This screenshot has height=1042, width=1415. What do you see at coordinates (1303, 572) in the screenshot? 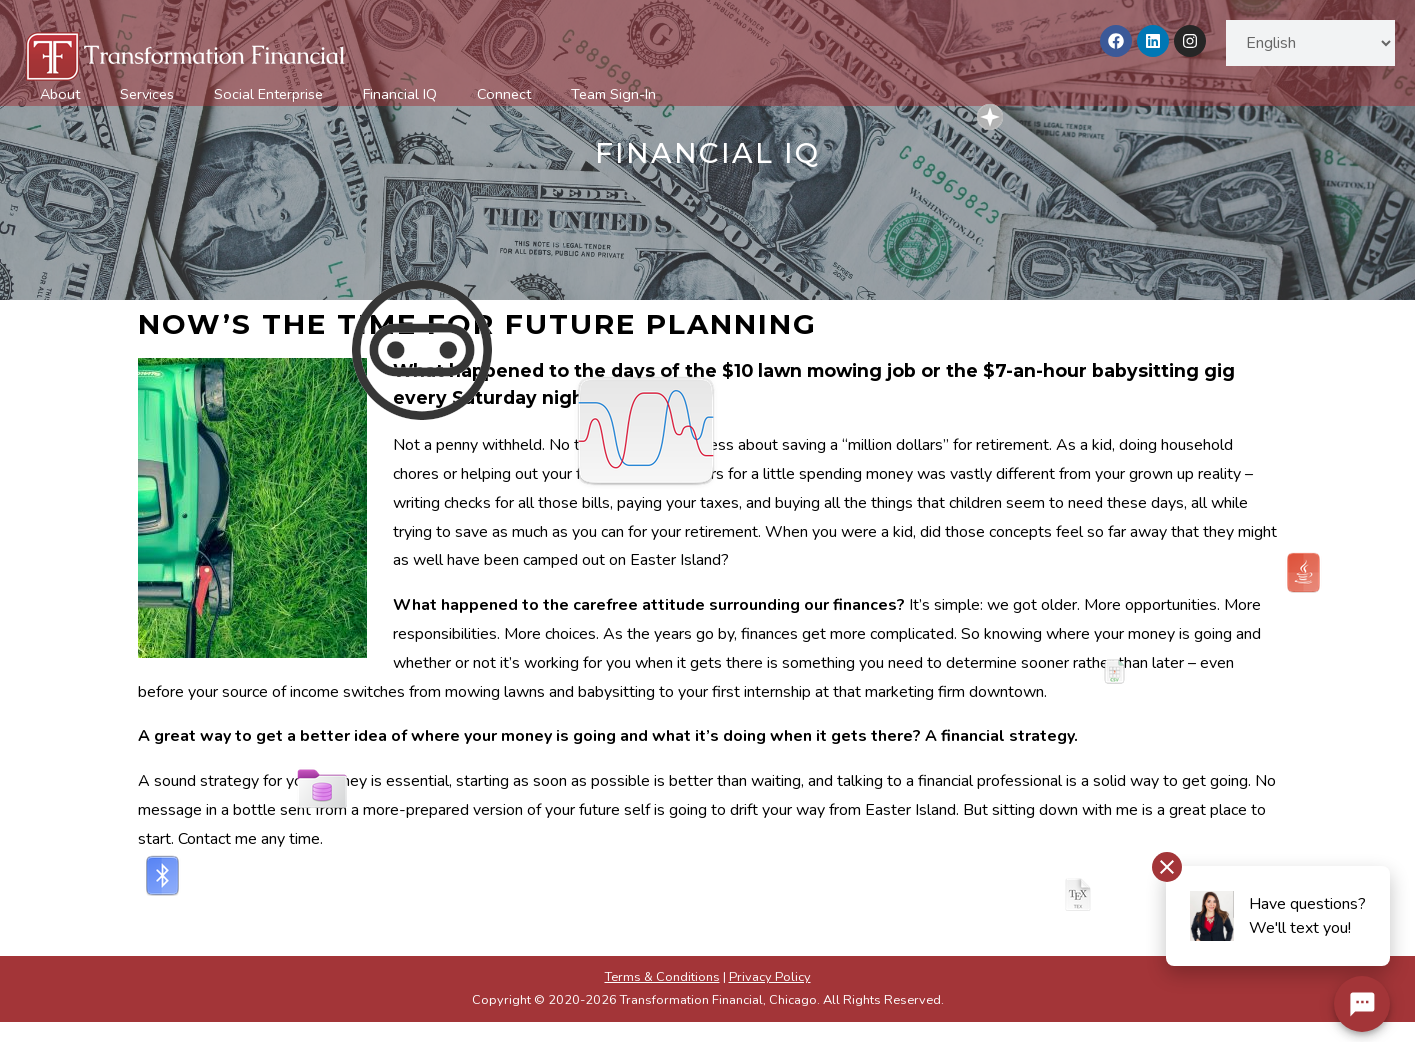
I see `a java source code file` at bounding box center [1303, 572].